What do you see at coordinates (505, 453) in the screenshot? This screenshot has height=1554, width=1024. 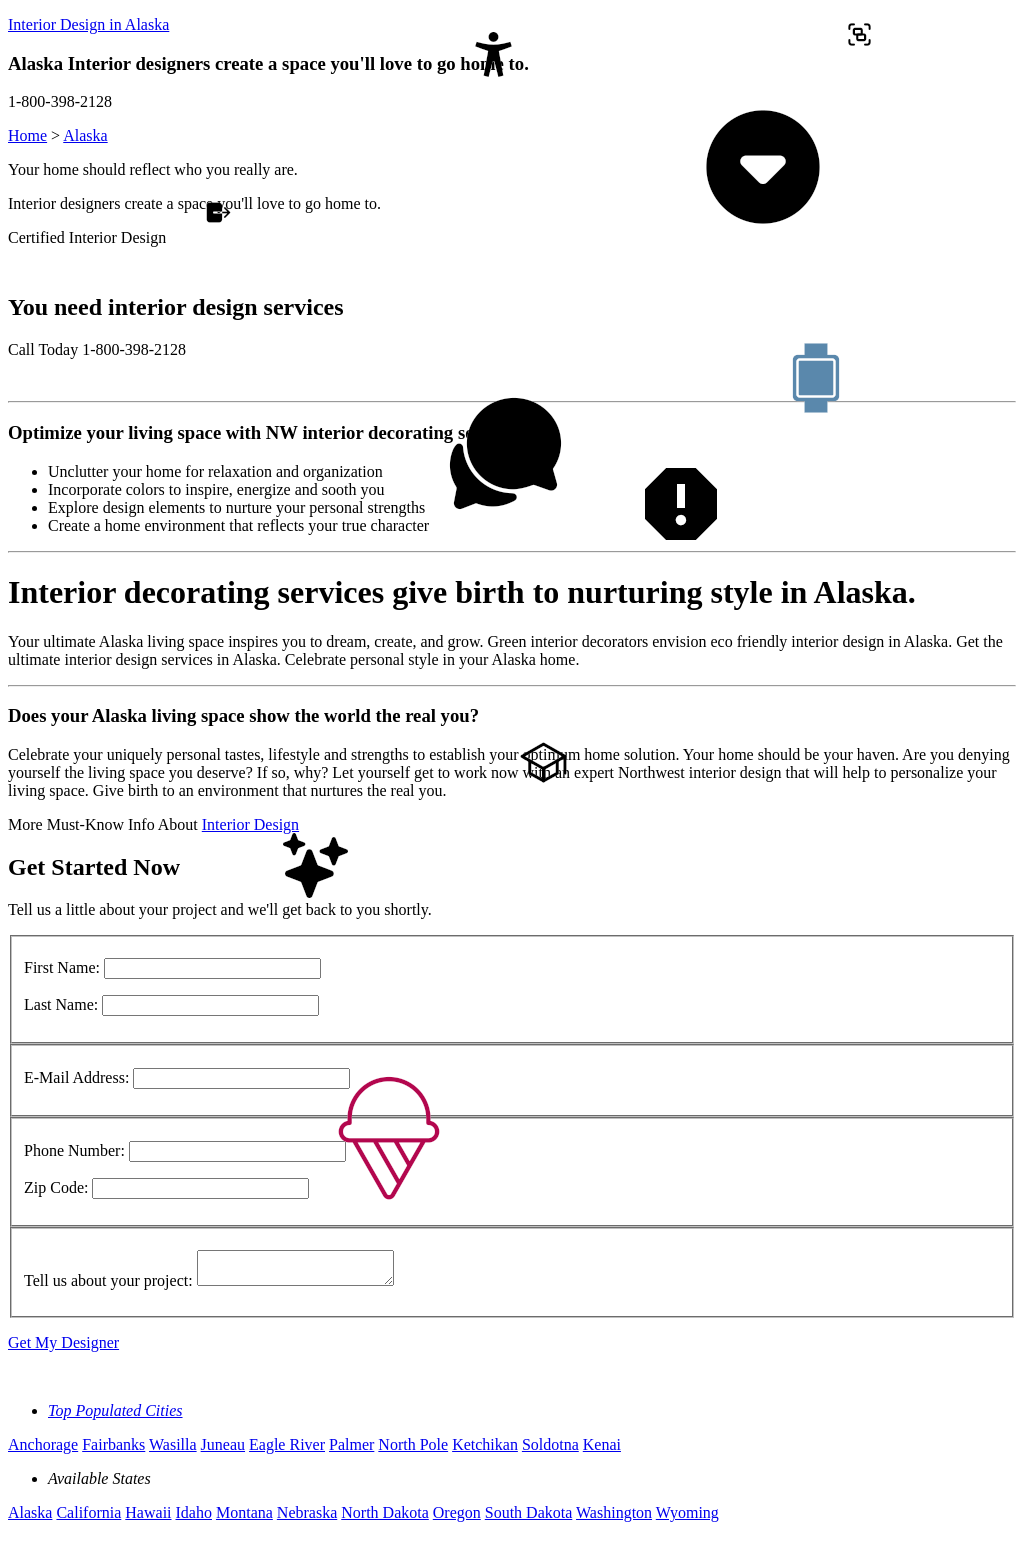 I see `open messaging or chat` at bounding box center [505, 453].